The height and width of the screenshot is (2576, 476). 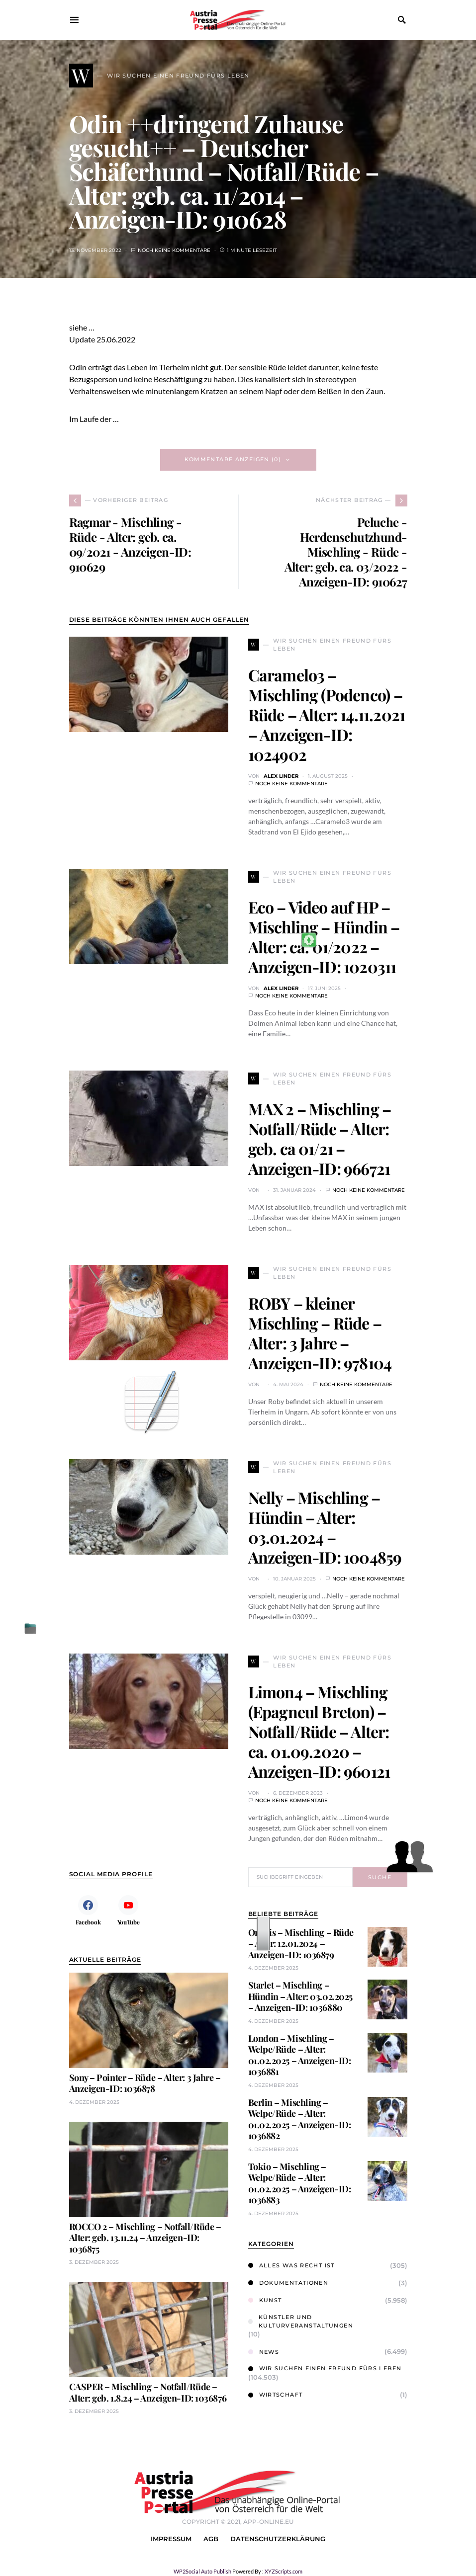 I want to click on view storage used by other users on this device, so click(x=410, y=1852).